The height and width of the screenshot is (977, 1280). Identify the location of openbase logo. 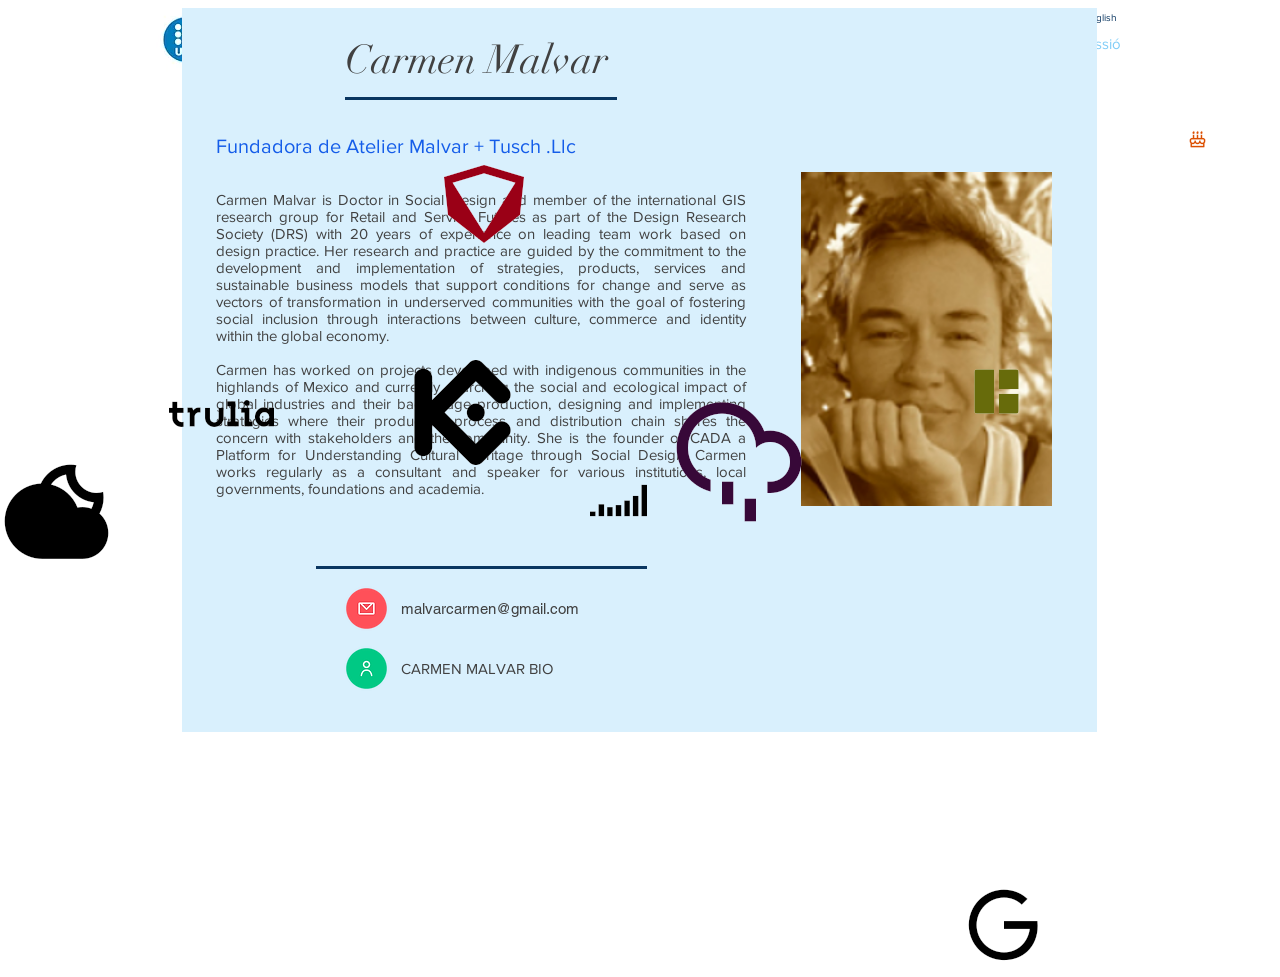
(484, 201).